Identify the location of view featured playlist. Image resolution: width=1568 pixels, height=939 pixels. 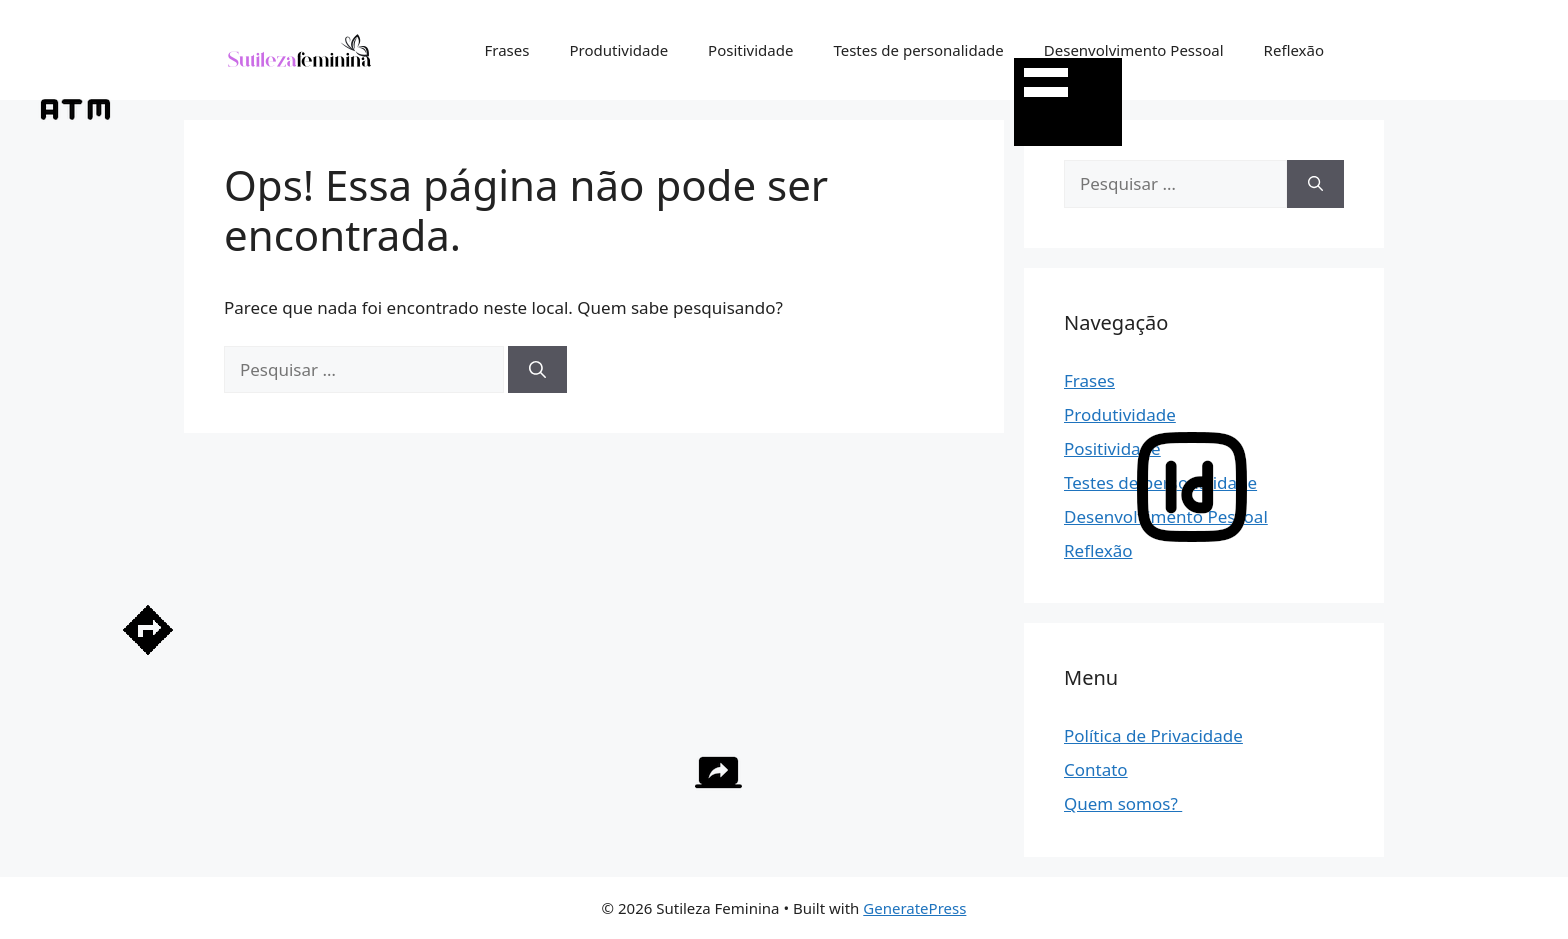
(1068, 102).